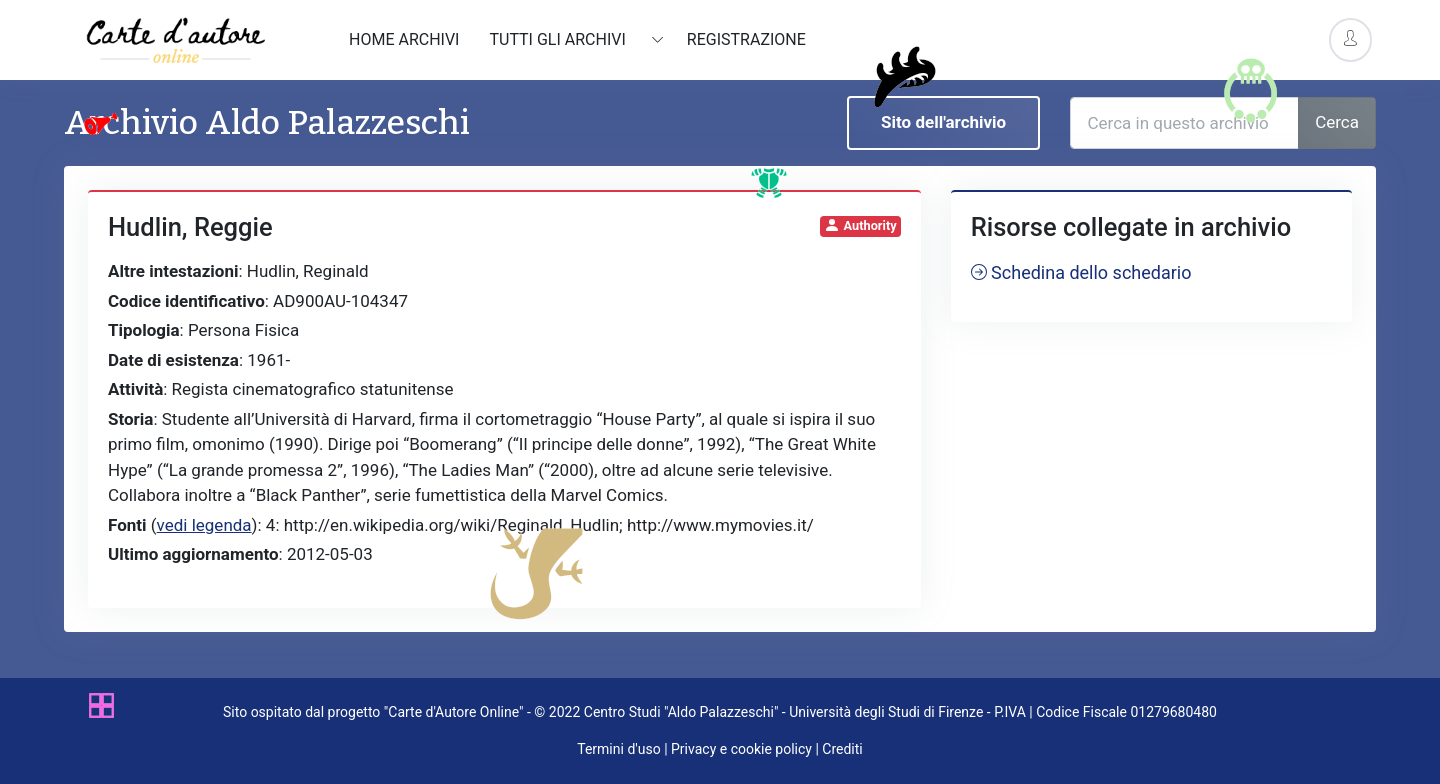 Image resolution: width=1440 pixels, height=784 pixels. Describe the element at coordinates (101, 124) in the screenshot. I see `food item in a game inventory` at that location.